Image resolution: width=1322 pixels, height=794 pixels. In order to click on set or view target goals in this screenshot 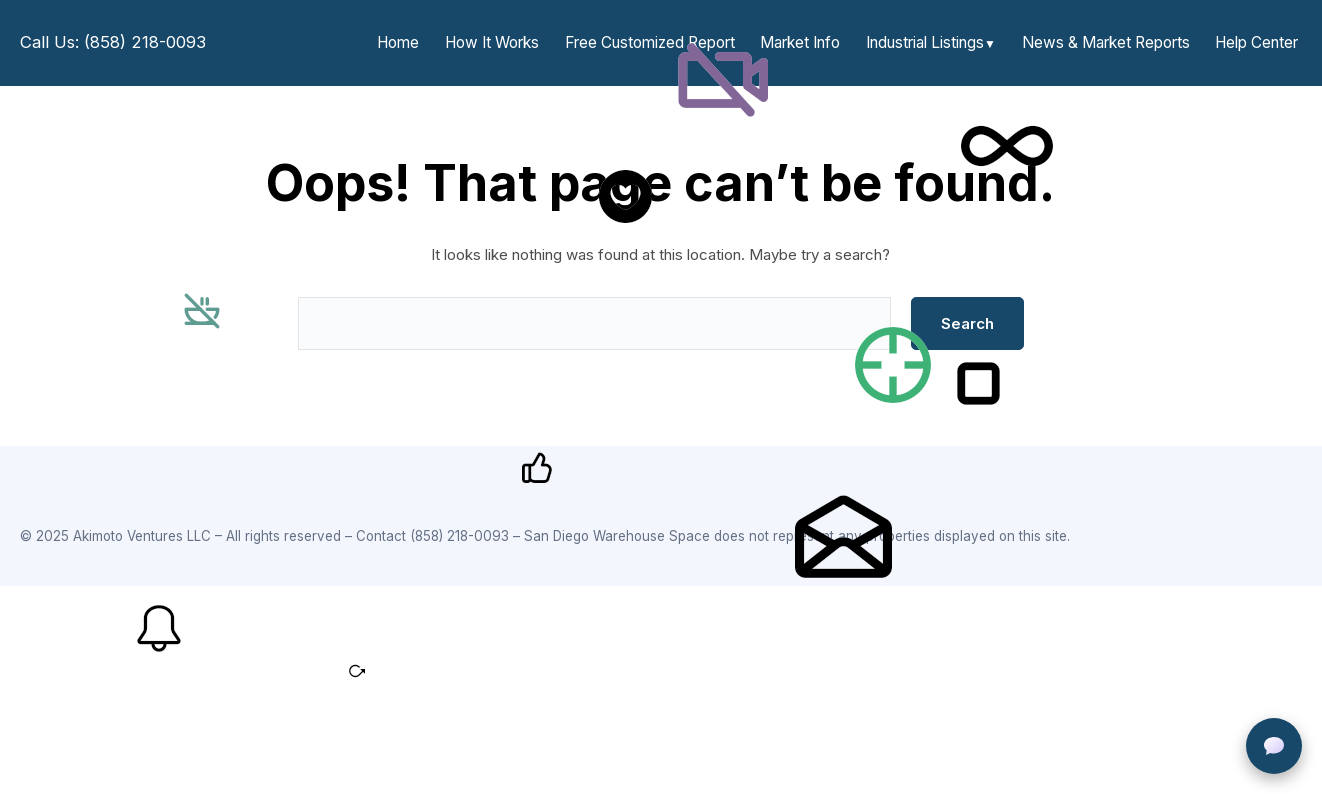, I will do `click(893, 365)`.